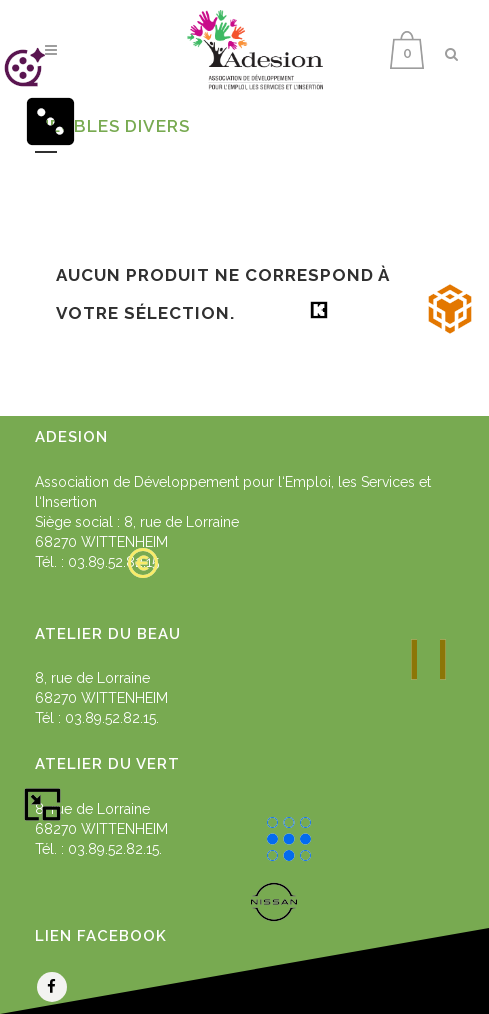 This screenshot has height=1014, width=489. Describe the element at coordinates (319, 310) in the screenshot. I see `open the Kick streaming platform` at that location.